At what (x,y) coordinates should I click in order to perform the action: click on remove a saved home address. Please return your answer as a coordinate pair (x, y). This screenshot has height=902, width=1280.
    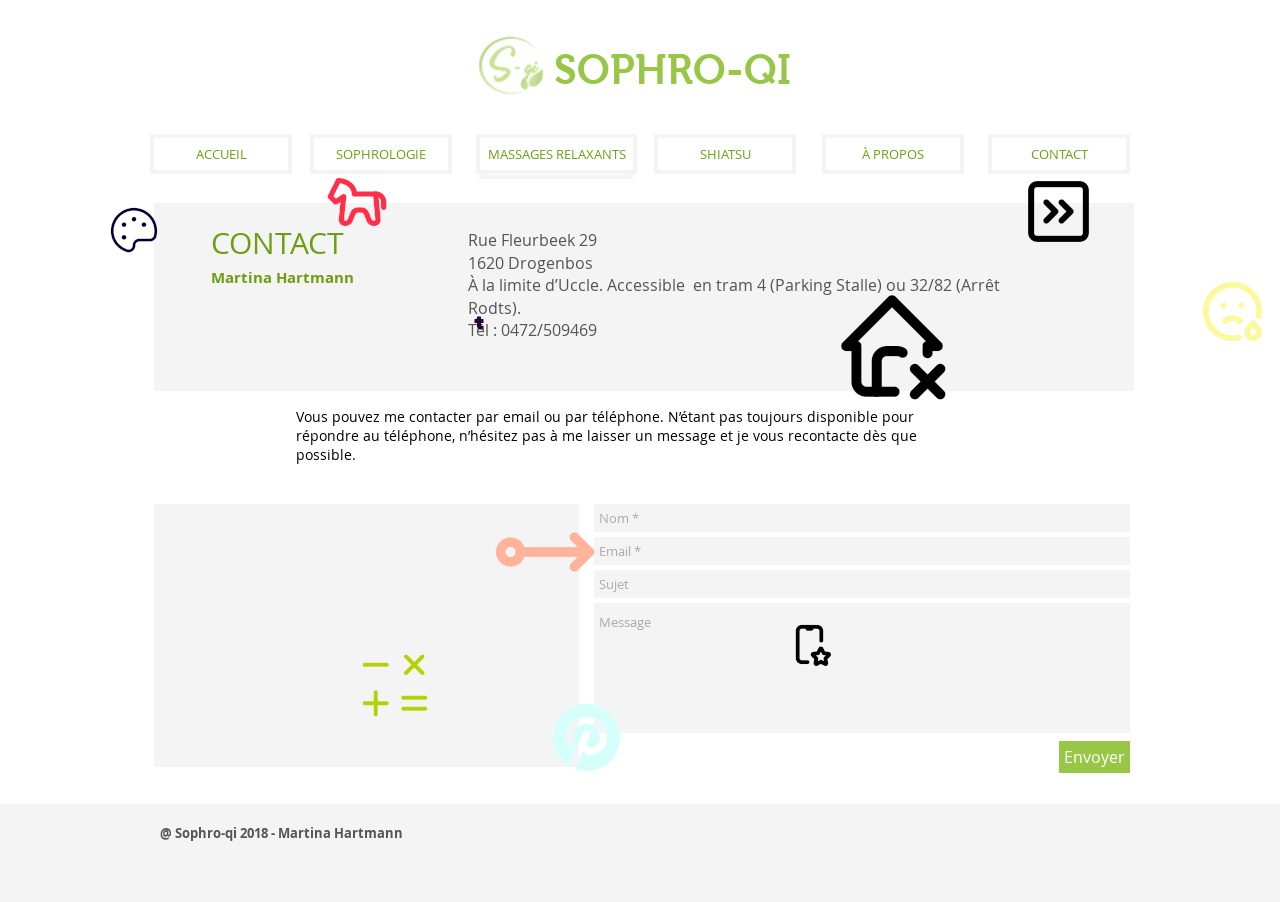
    Looking at the image, I should click on (892, 346).